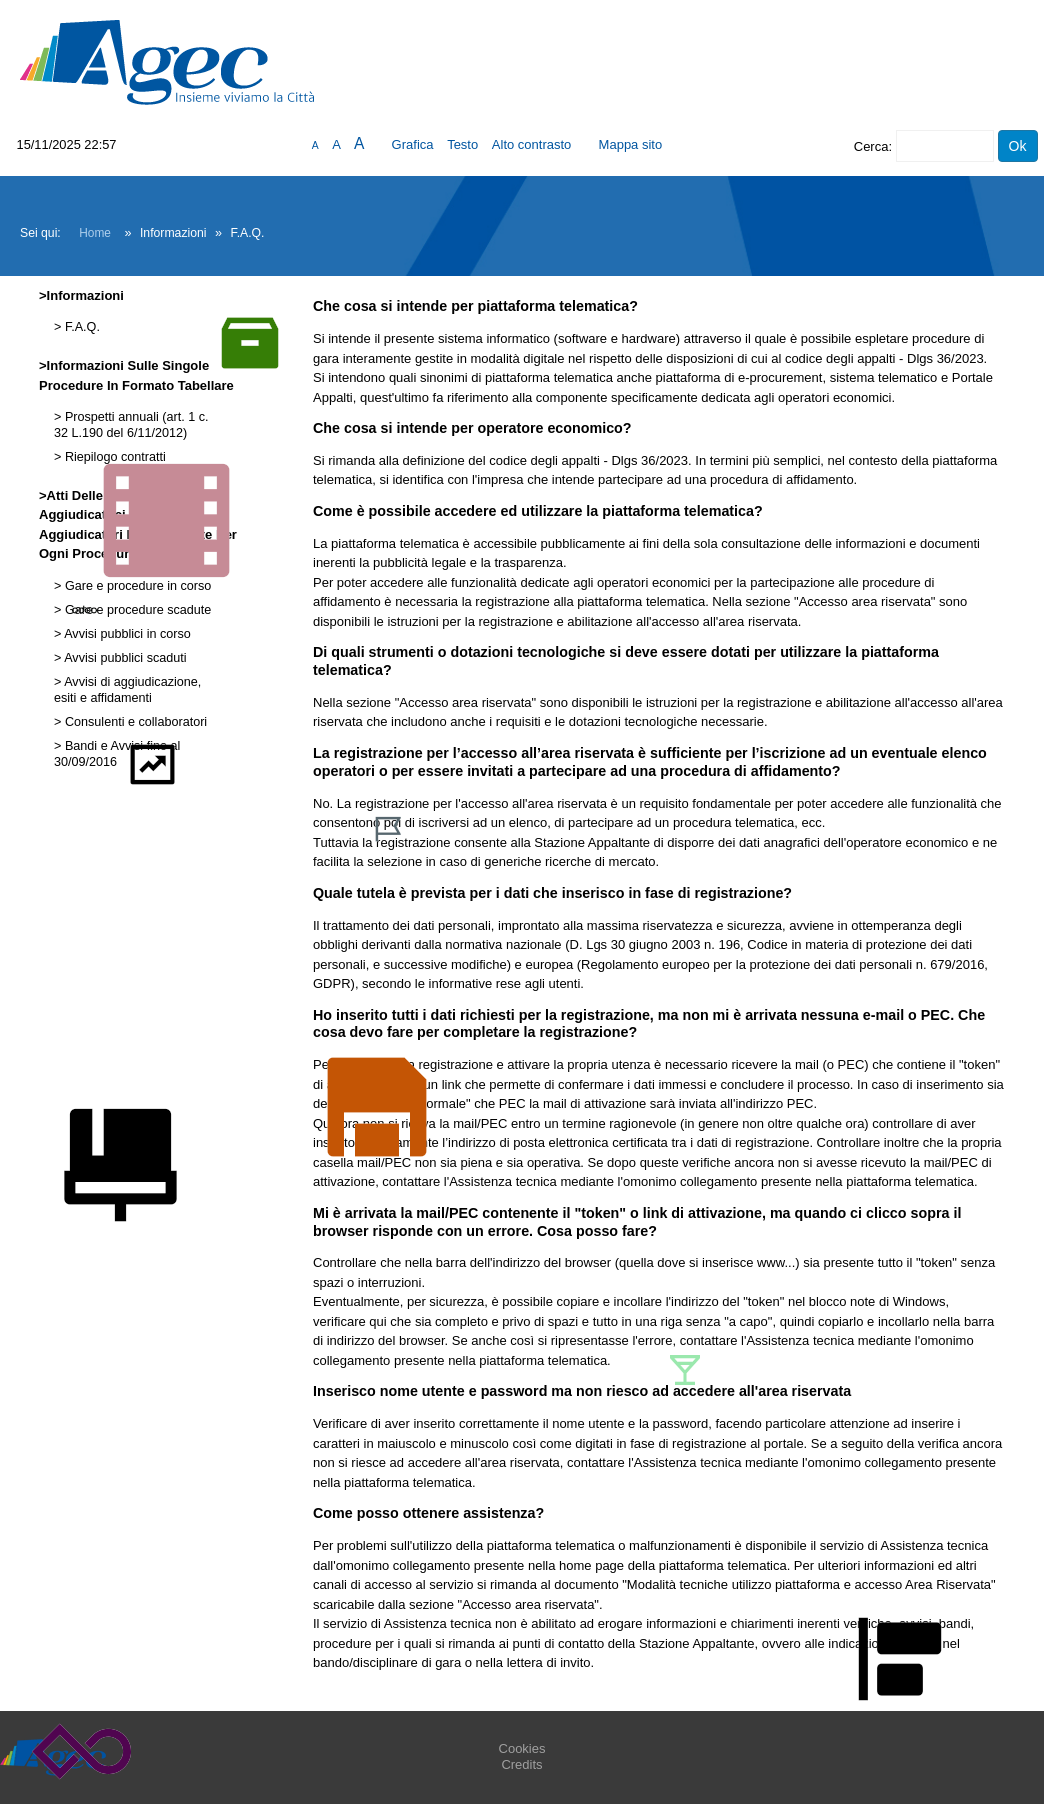 The width and height of the screenshot is (1044, 1804). I want to click on open the Showpad app, so click(81, 1751).